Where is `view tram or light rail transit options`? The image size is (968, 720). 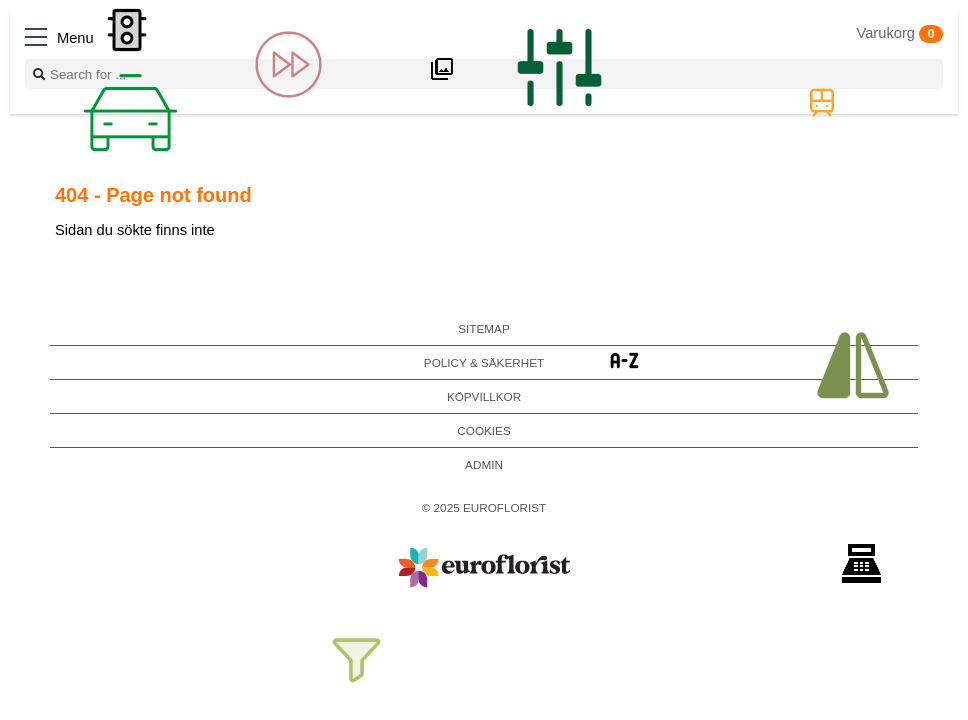
view tram or light rail transit options is located at coordinates (822, 102).